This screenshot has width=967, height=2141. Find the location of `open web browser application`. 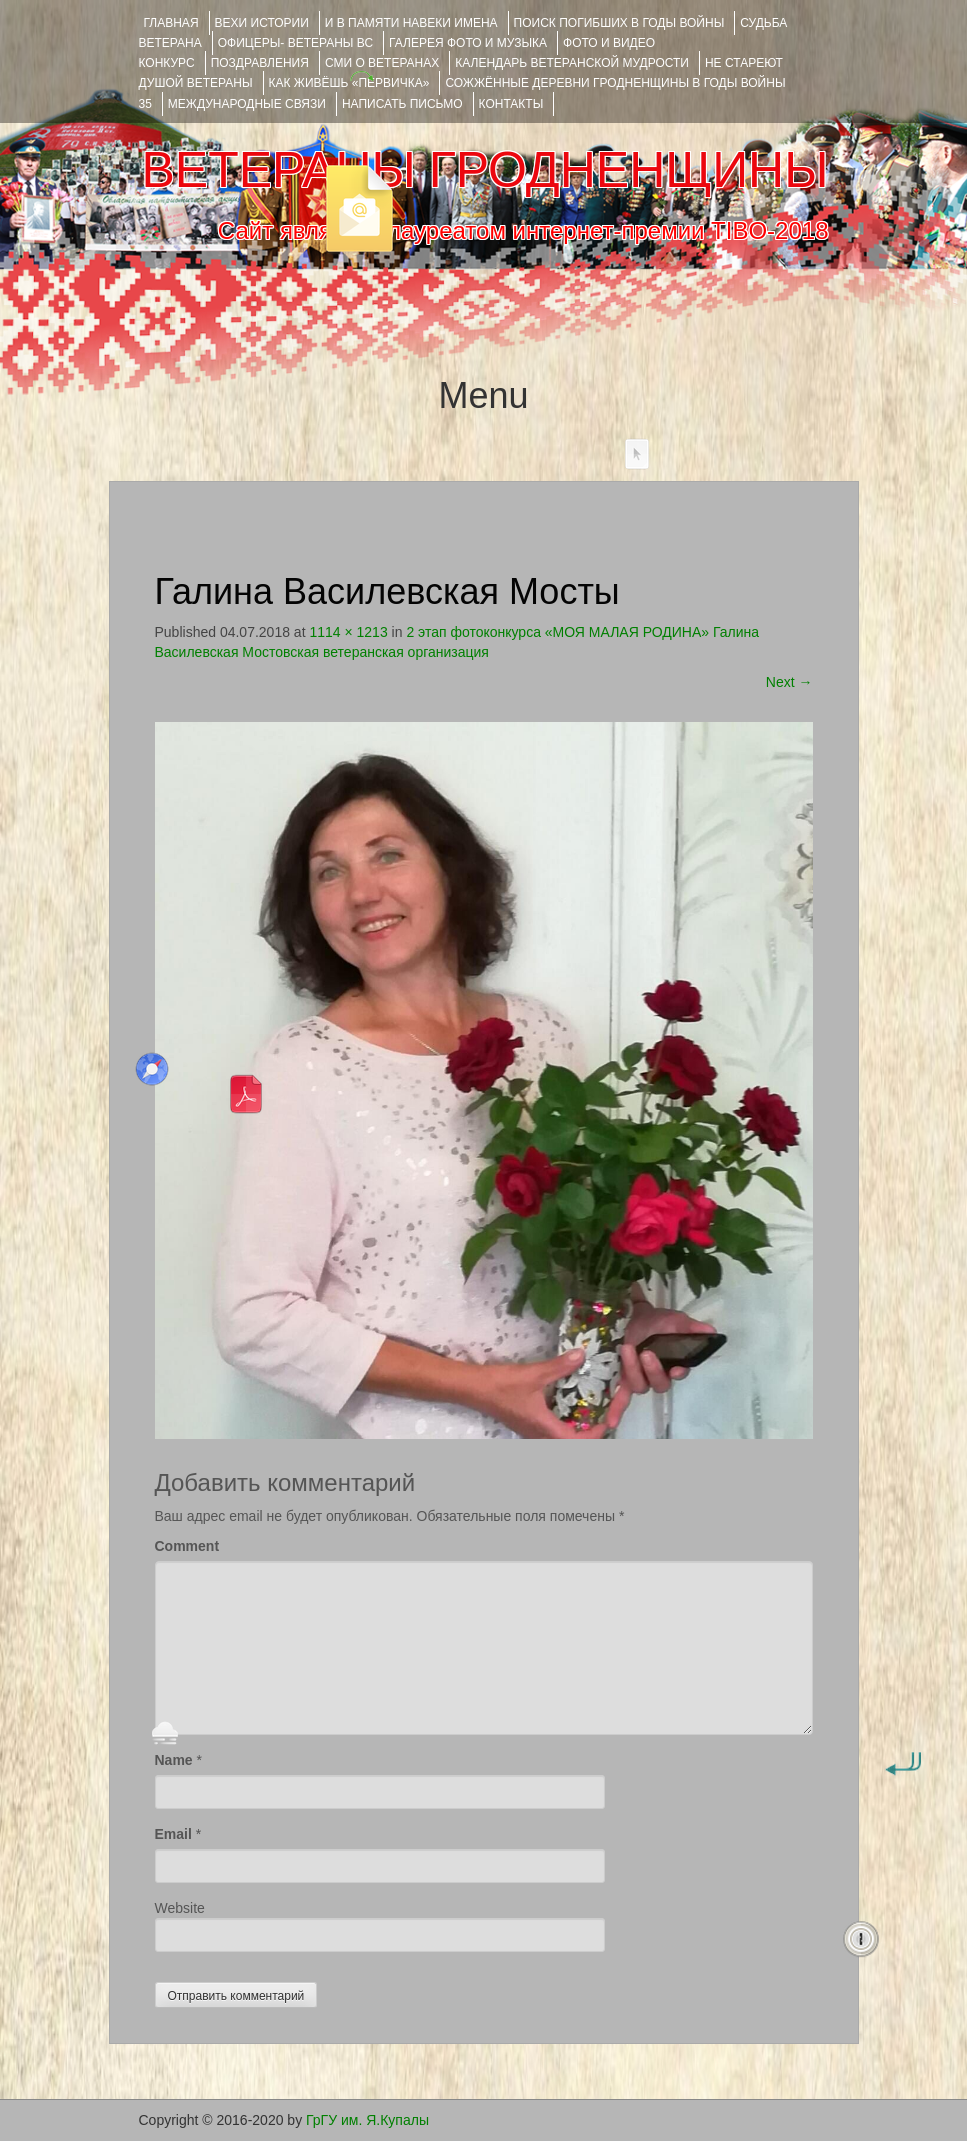

open web browser application is located at coordinates (152, 1069).